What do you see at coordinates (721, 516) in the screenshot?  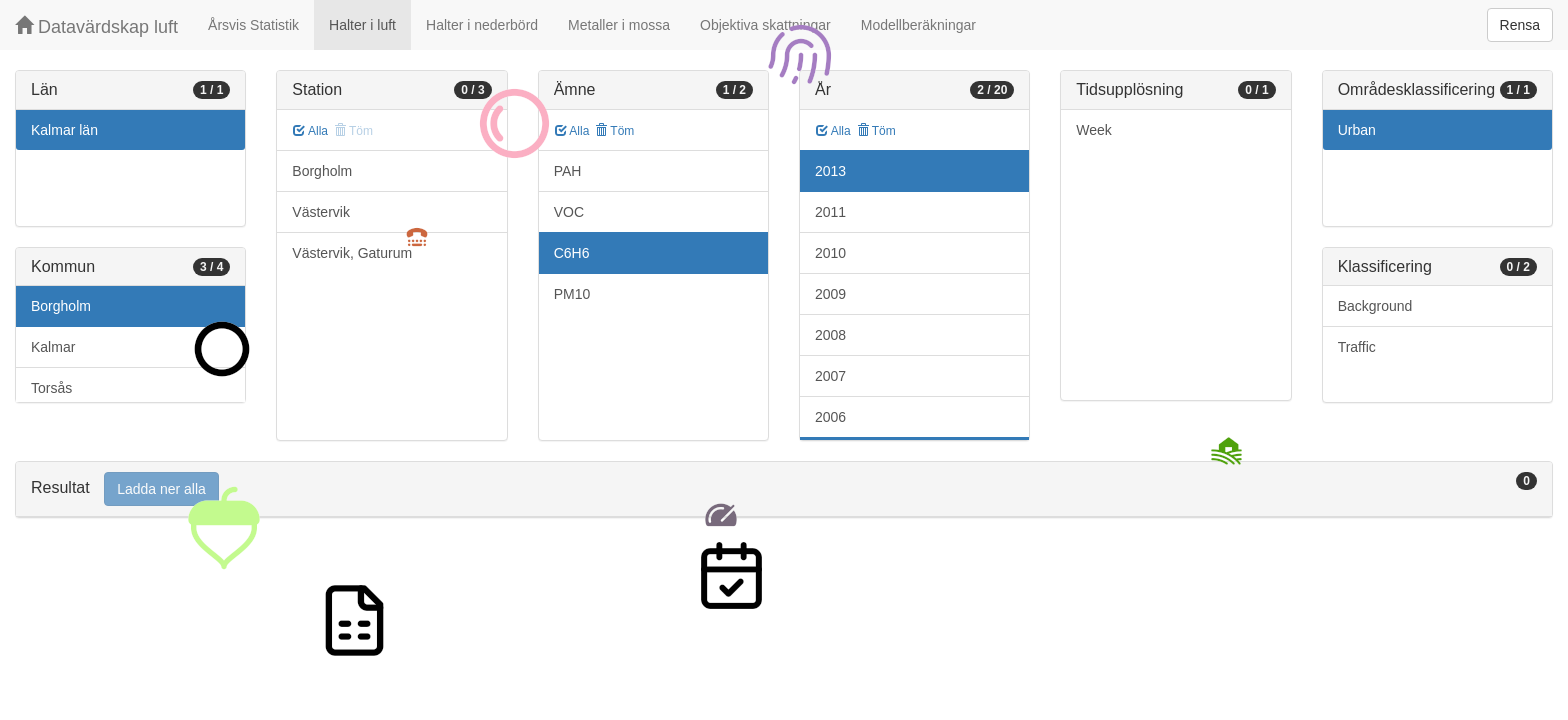 I see `view speed or performance metrics` at bounding box center [721, 516].